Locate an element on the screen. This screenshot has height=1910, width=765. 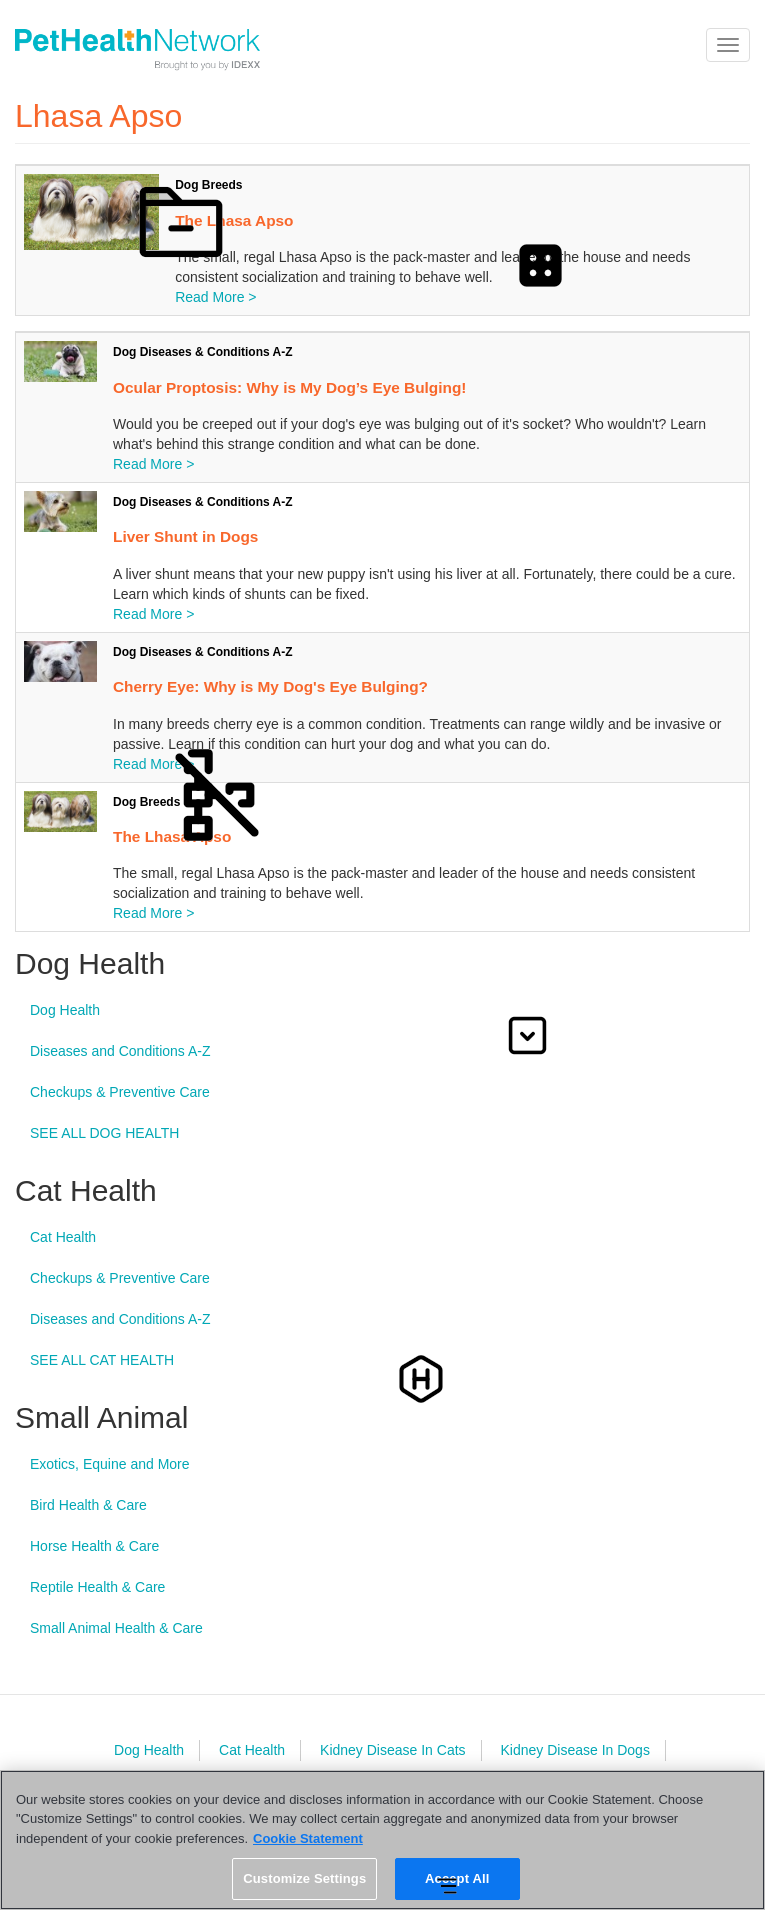
open Hexo blogging framework is located at coordinates (421, 1379).